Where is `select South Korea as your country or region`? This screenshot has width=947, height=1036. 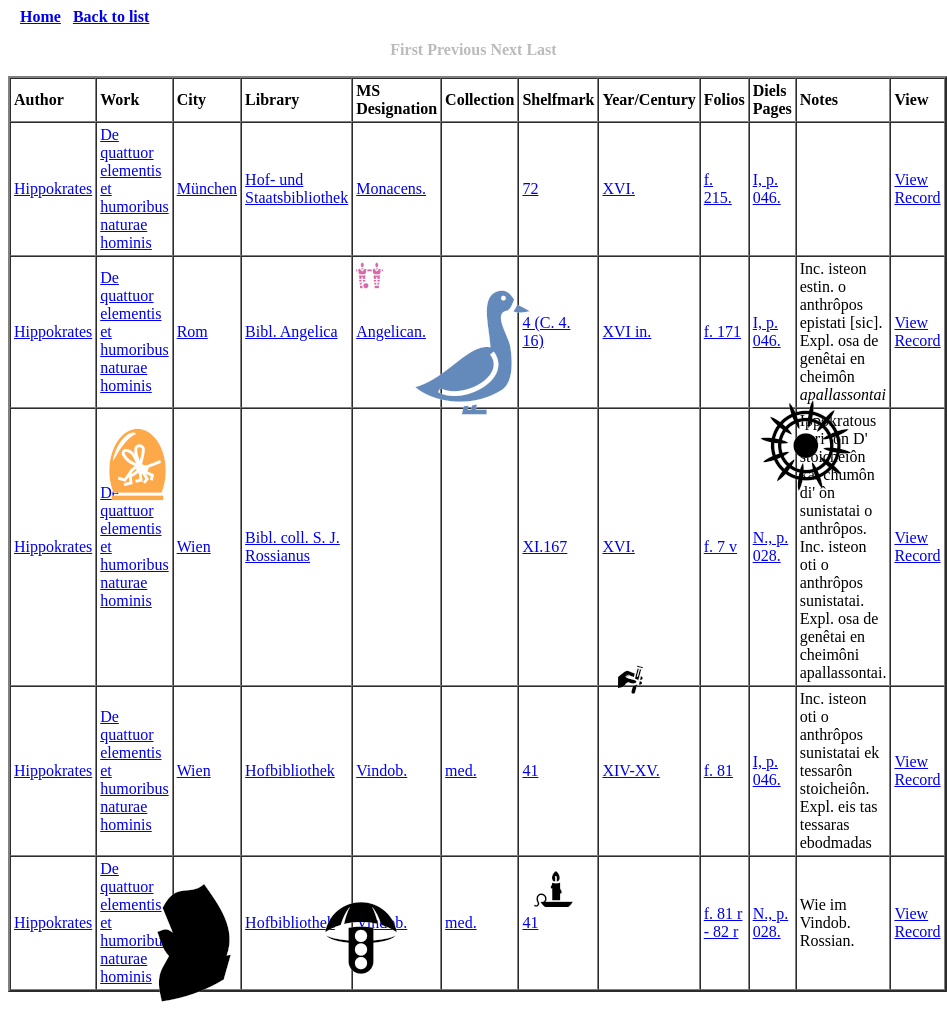
select South Korea as your country or region is located at coordinates (192, 945).